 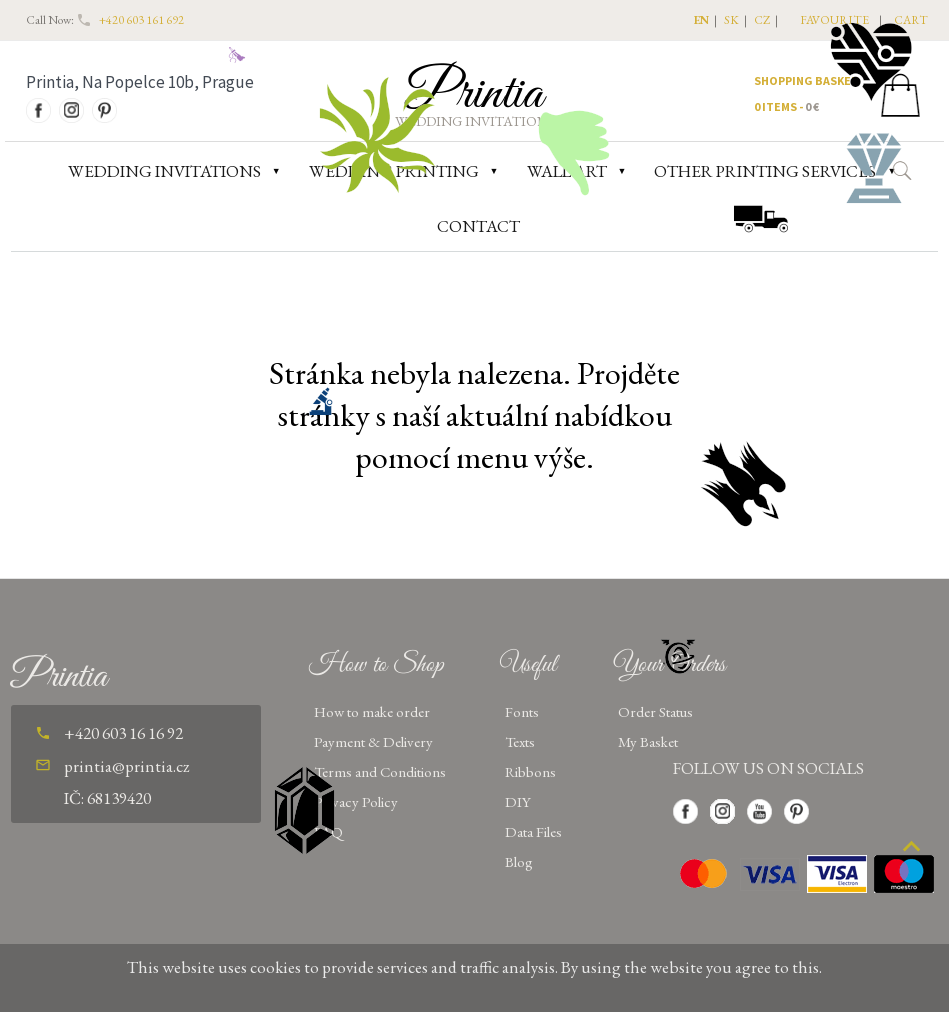 I want to click on view premium achievements or rewards, so click(x=874, y=167).